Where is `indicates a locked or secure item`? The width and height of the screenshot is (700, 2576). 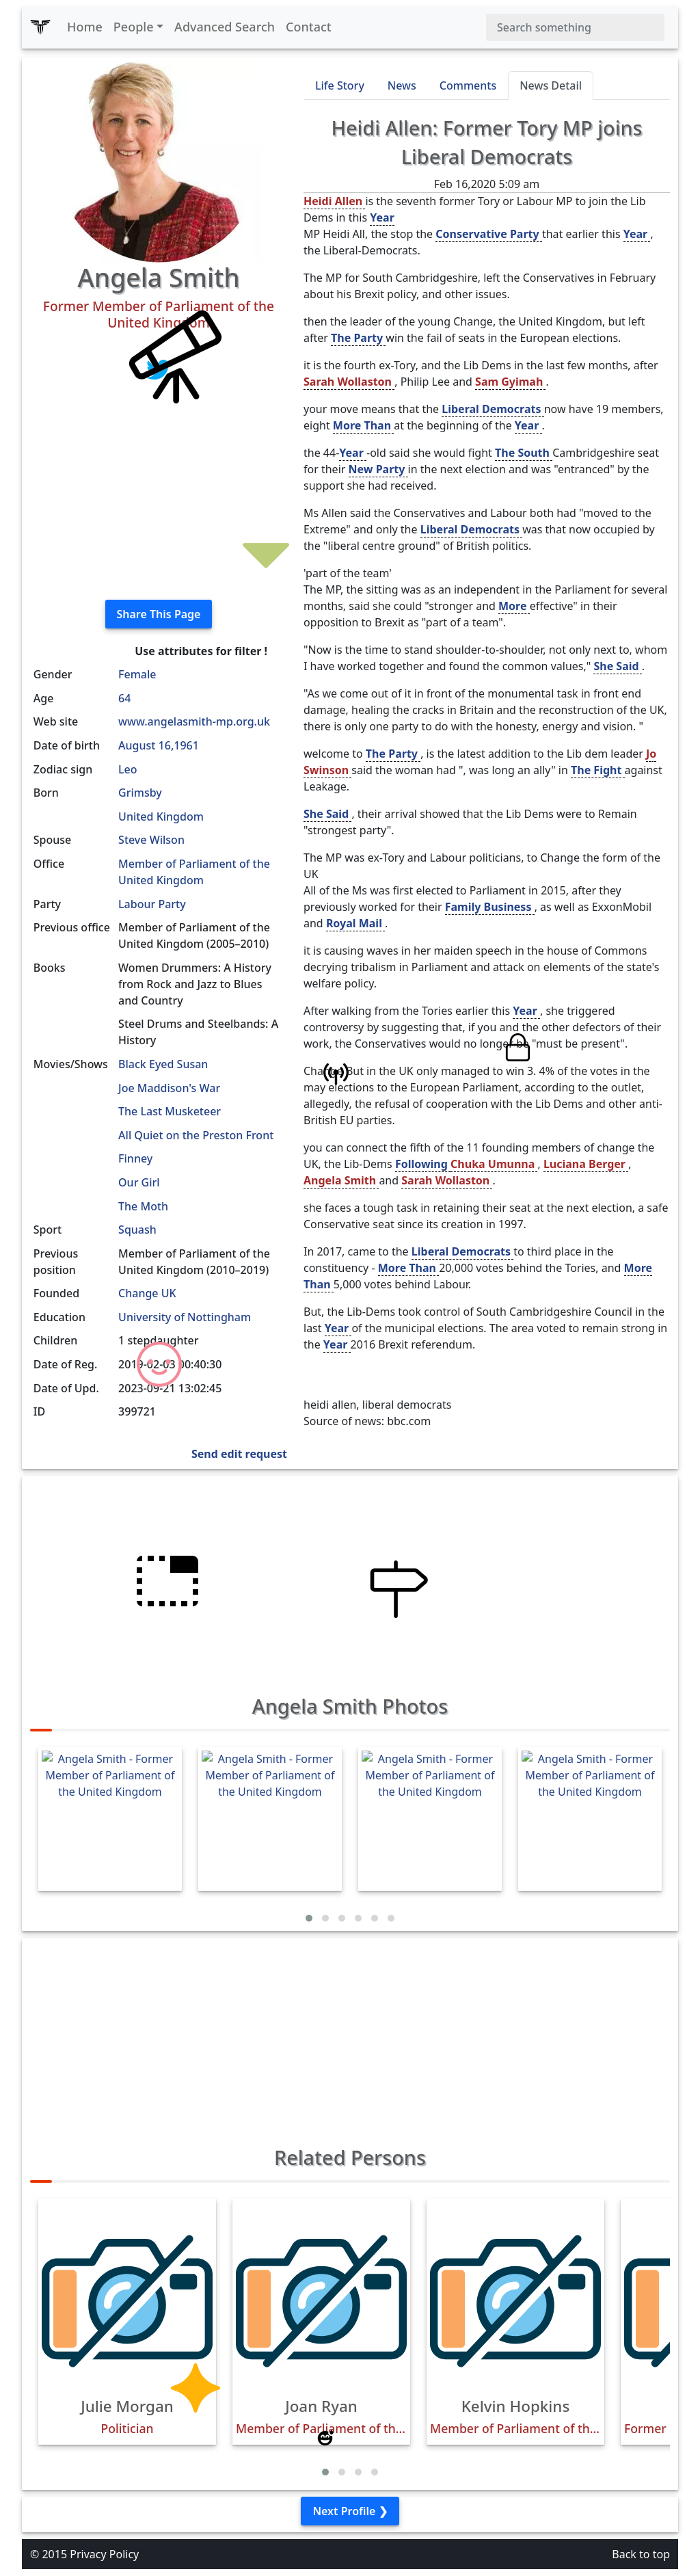
indicates a locked or secure item is located at coordinates (517, 1048).